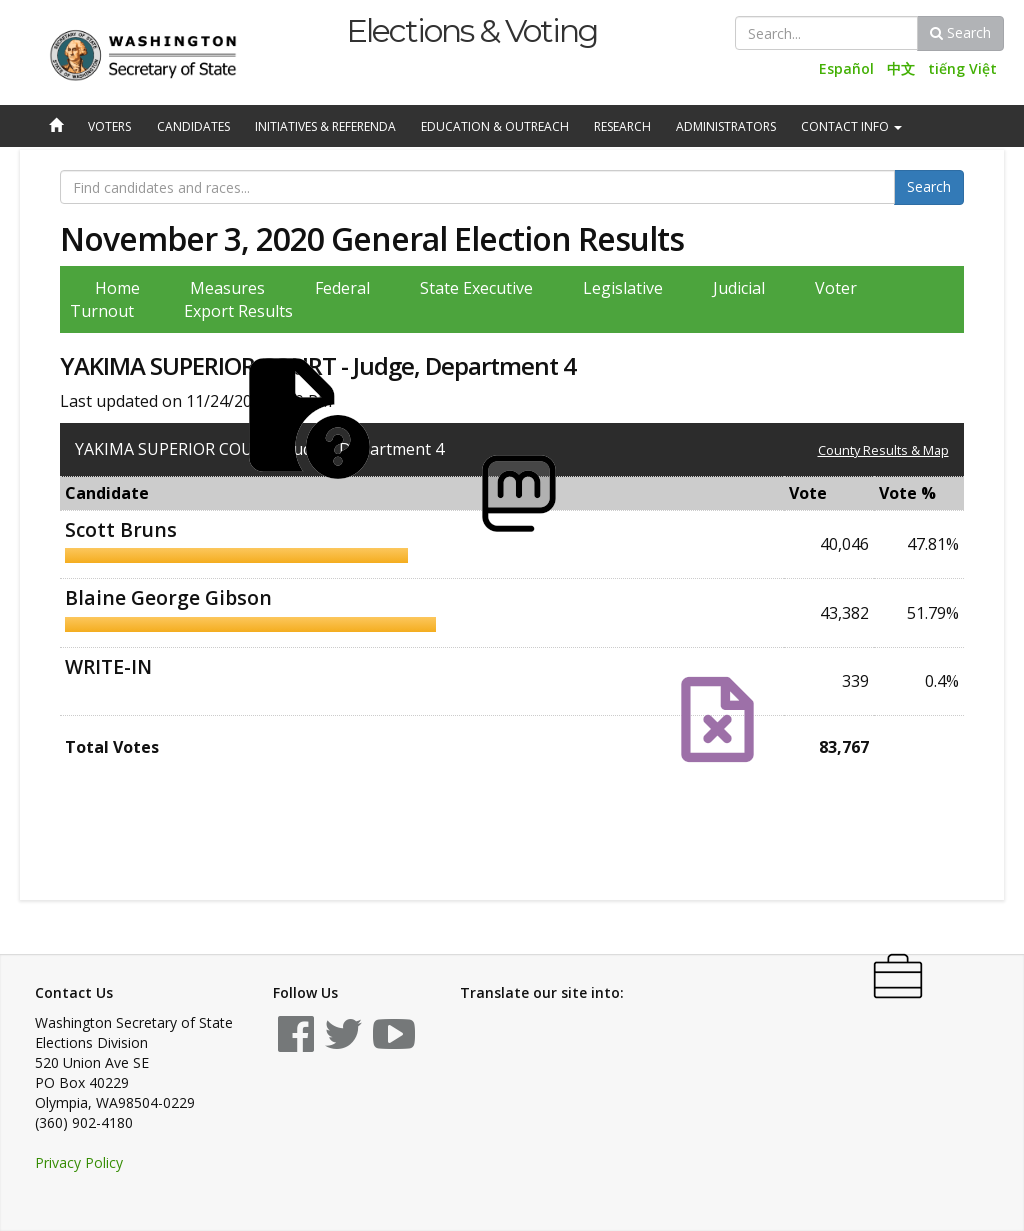 This screenshot has width=1024, height=1231. Describe the element at coordinates (898, 978) in the screenshot. I see `access work or business documents` at that location.